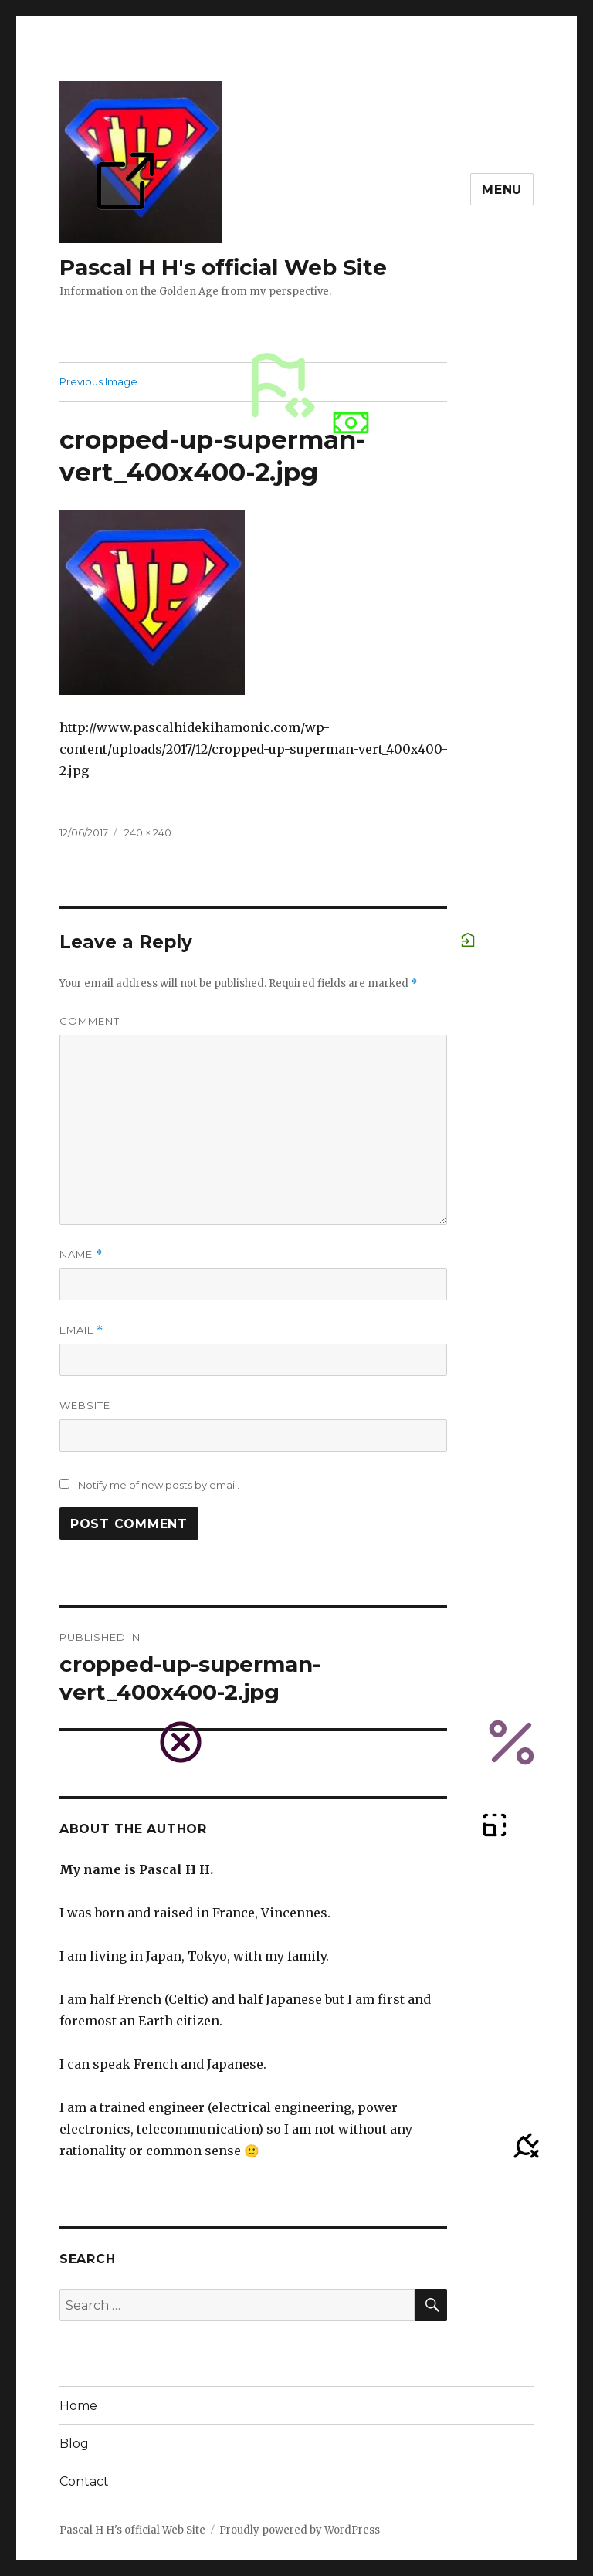  What do you see at coordinates (468, 940) in the screenshot?
I see `transfer funds or items into an account` at bounding box center [468, 940].